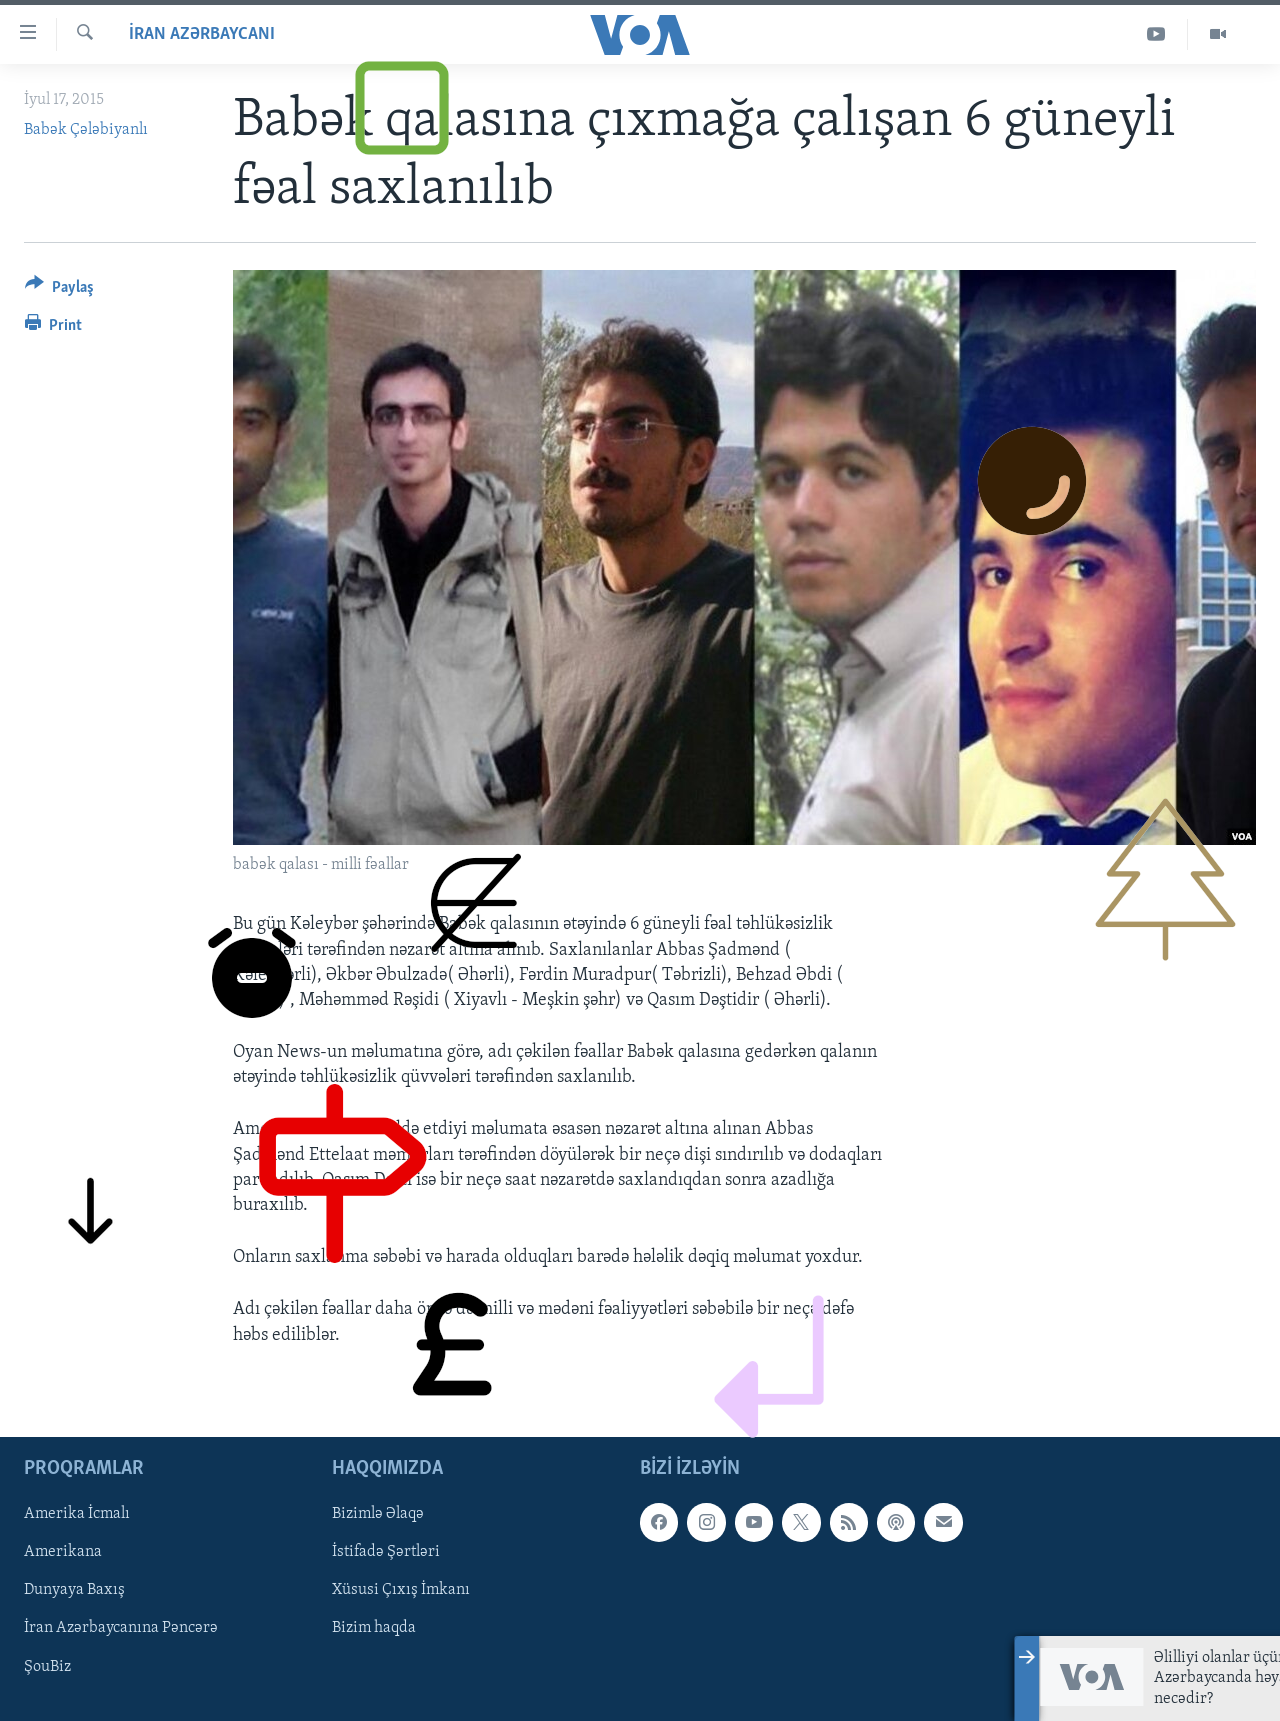  I want to click on indicates price or payment in British pounds, so click(454, 1343).